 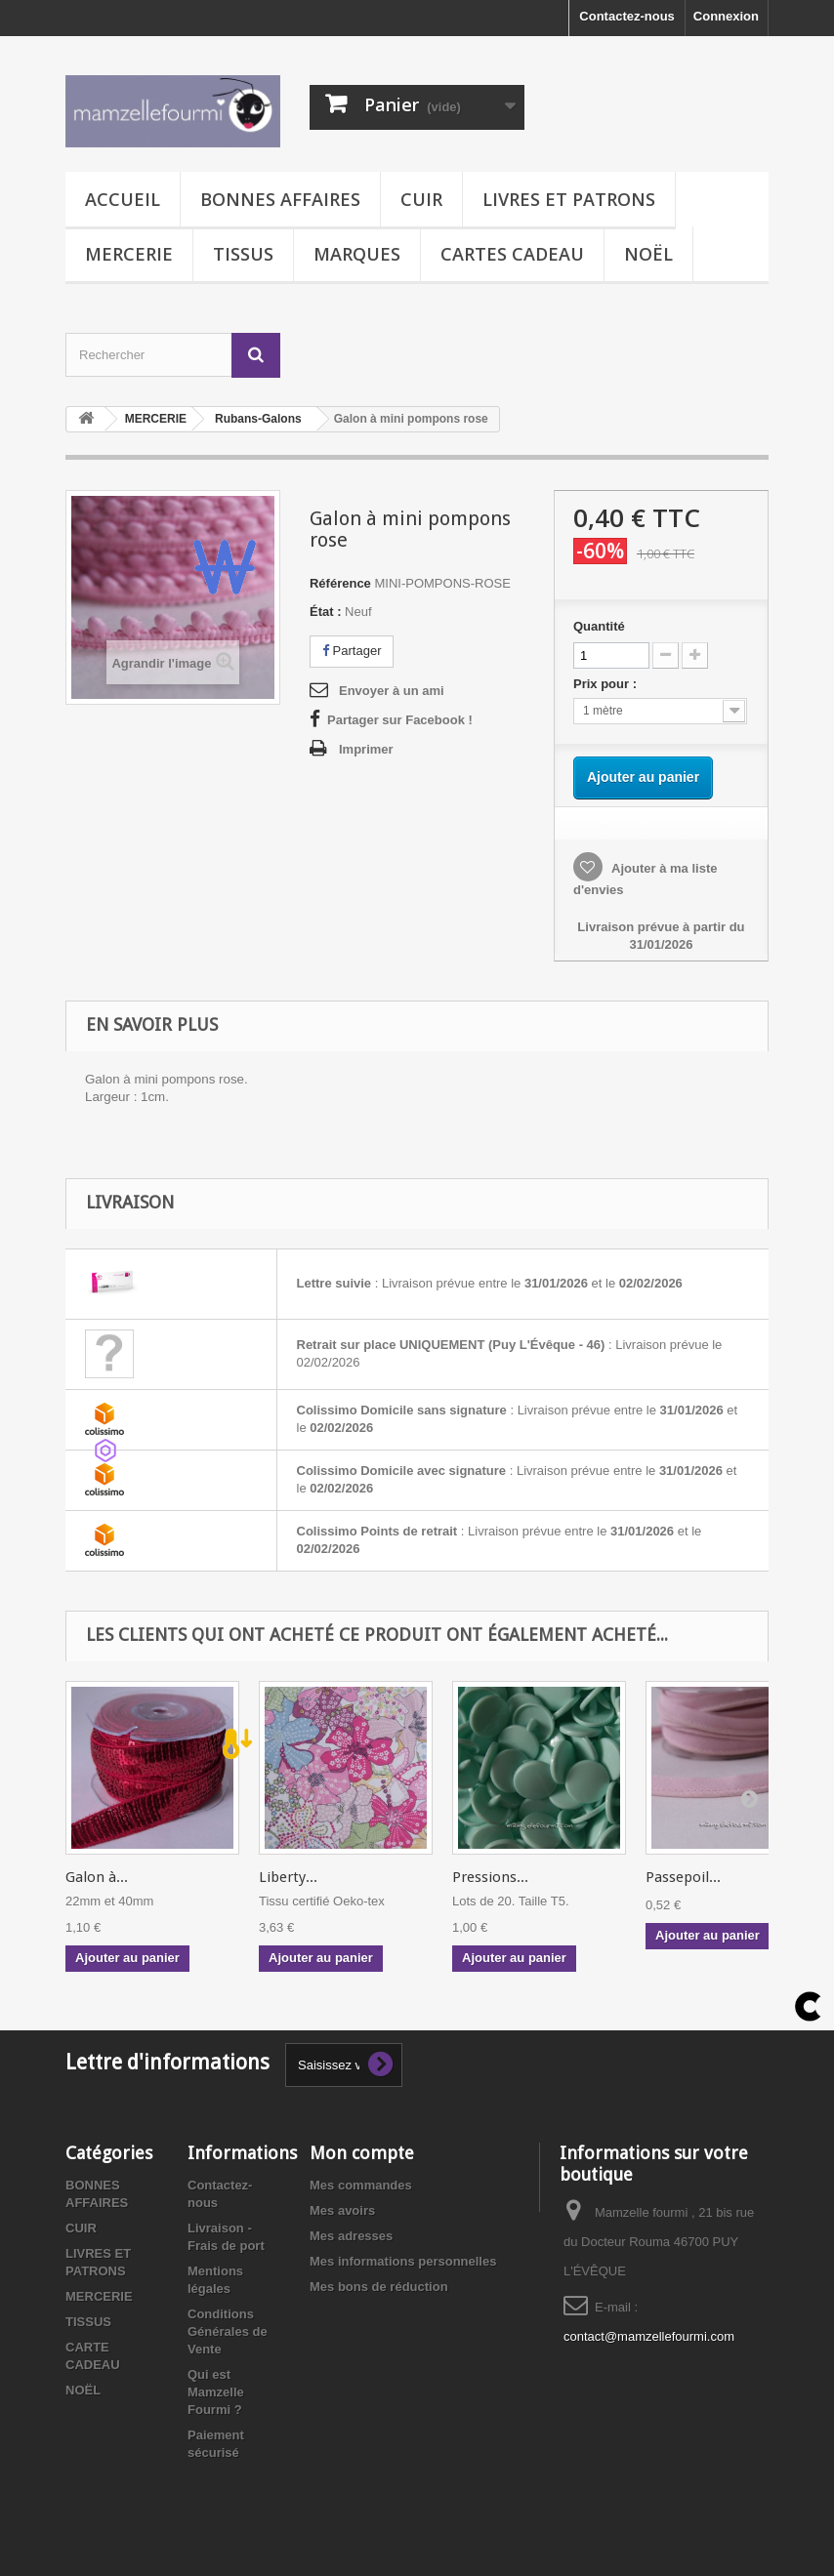 I want to click on decrease temperature setting, so click(x=236, y=1743).